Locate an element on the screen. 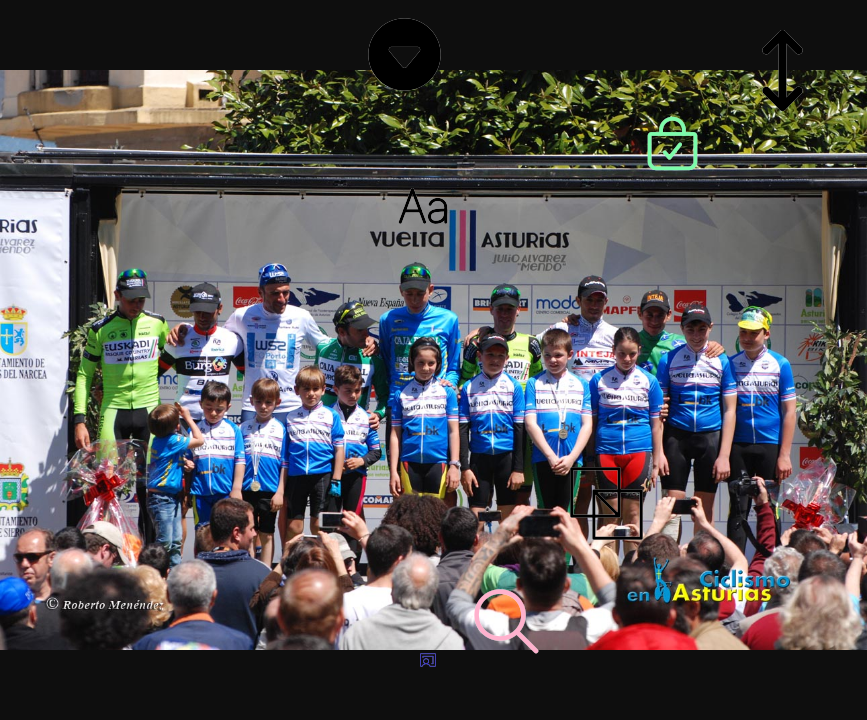 The height and width of the screenshot is (720, 867). resize element vertically is located at coordinates (782, 70).